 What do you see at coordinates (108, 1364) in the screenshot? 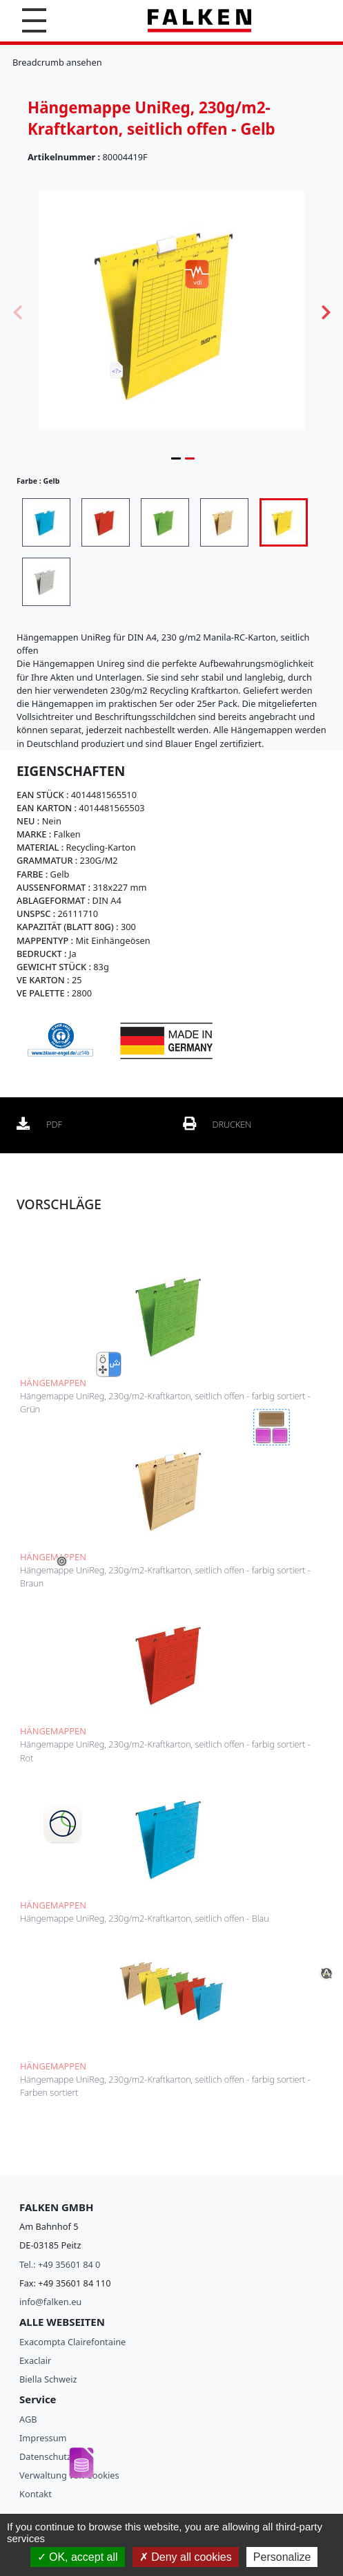
I see `open the character map application` at bounding box center [108, 1364].